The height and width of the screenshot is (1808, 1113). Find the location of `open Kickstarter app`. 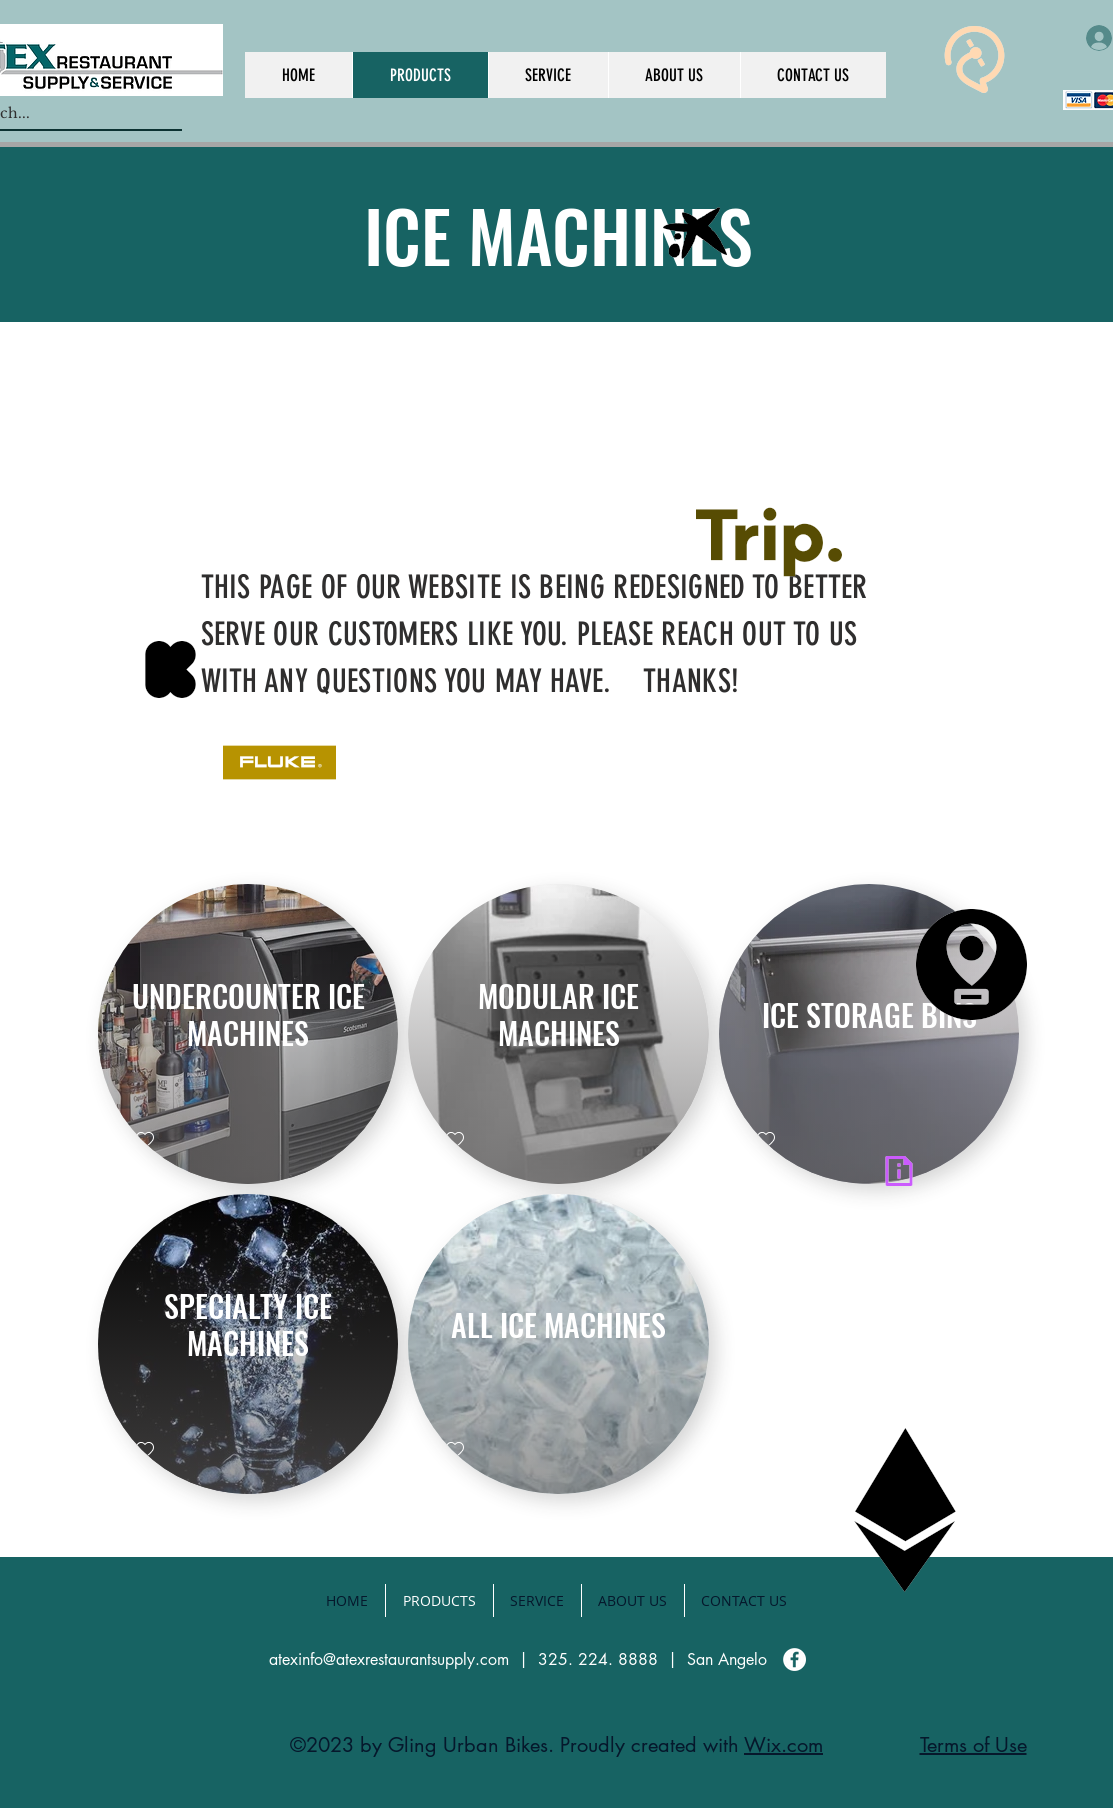

open Kickstarter app is located at coordinates (170, 669).